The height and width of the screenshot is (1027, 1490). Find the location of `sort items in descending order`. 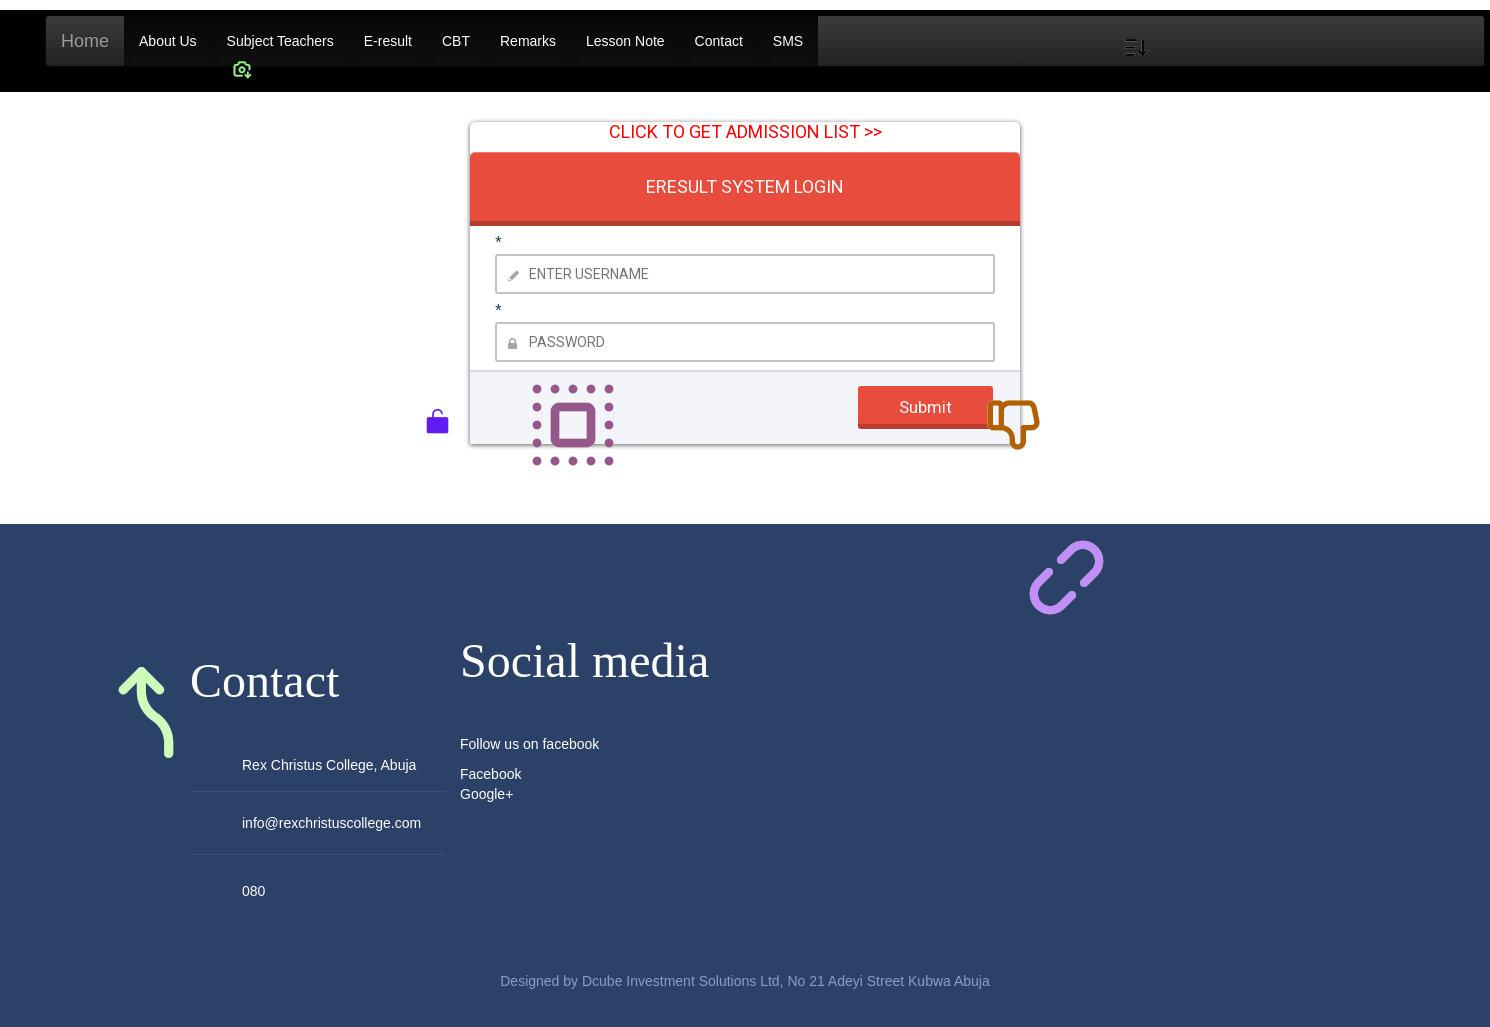

sort items in descending order is located at coordinates (1135, 47).